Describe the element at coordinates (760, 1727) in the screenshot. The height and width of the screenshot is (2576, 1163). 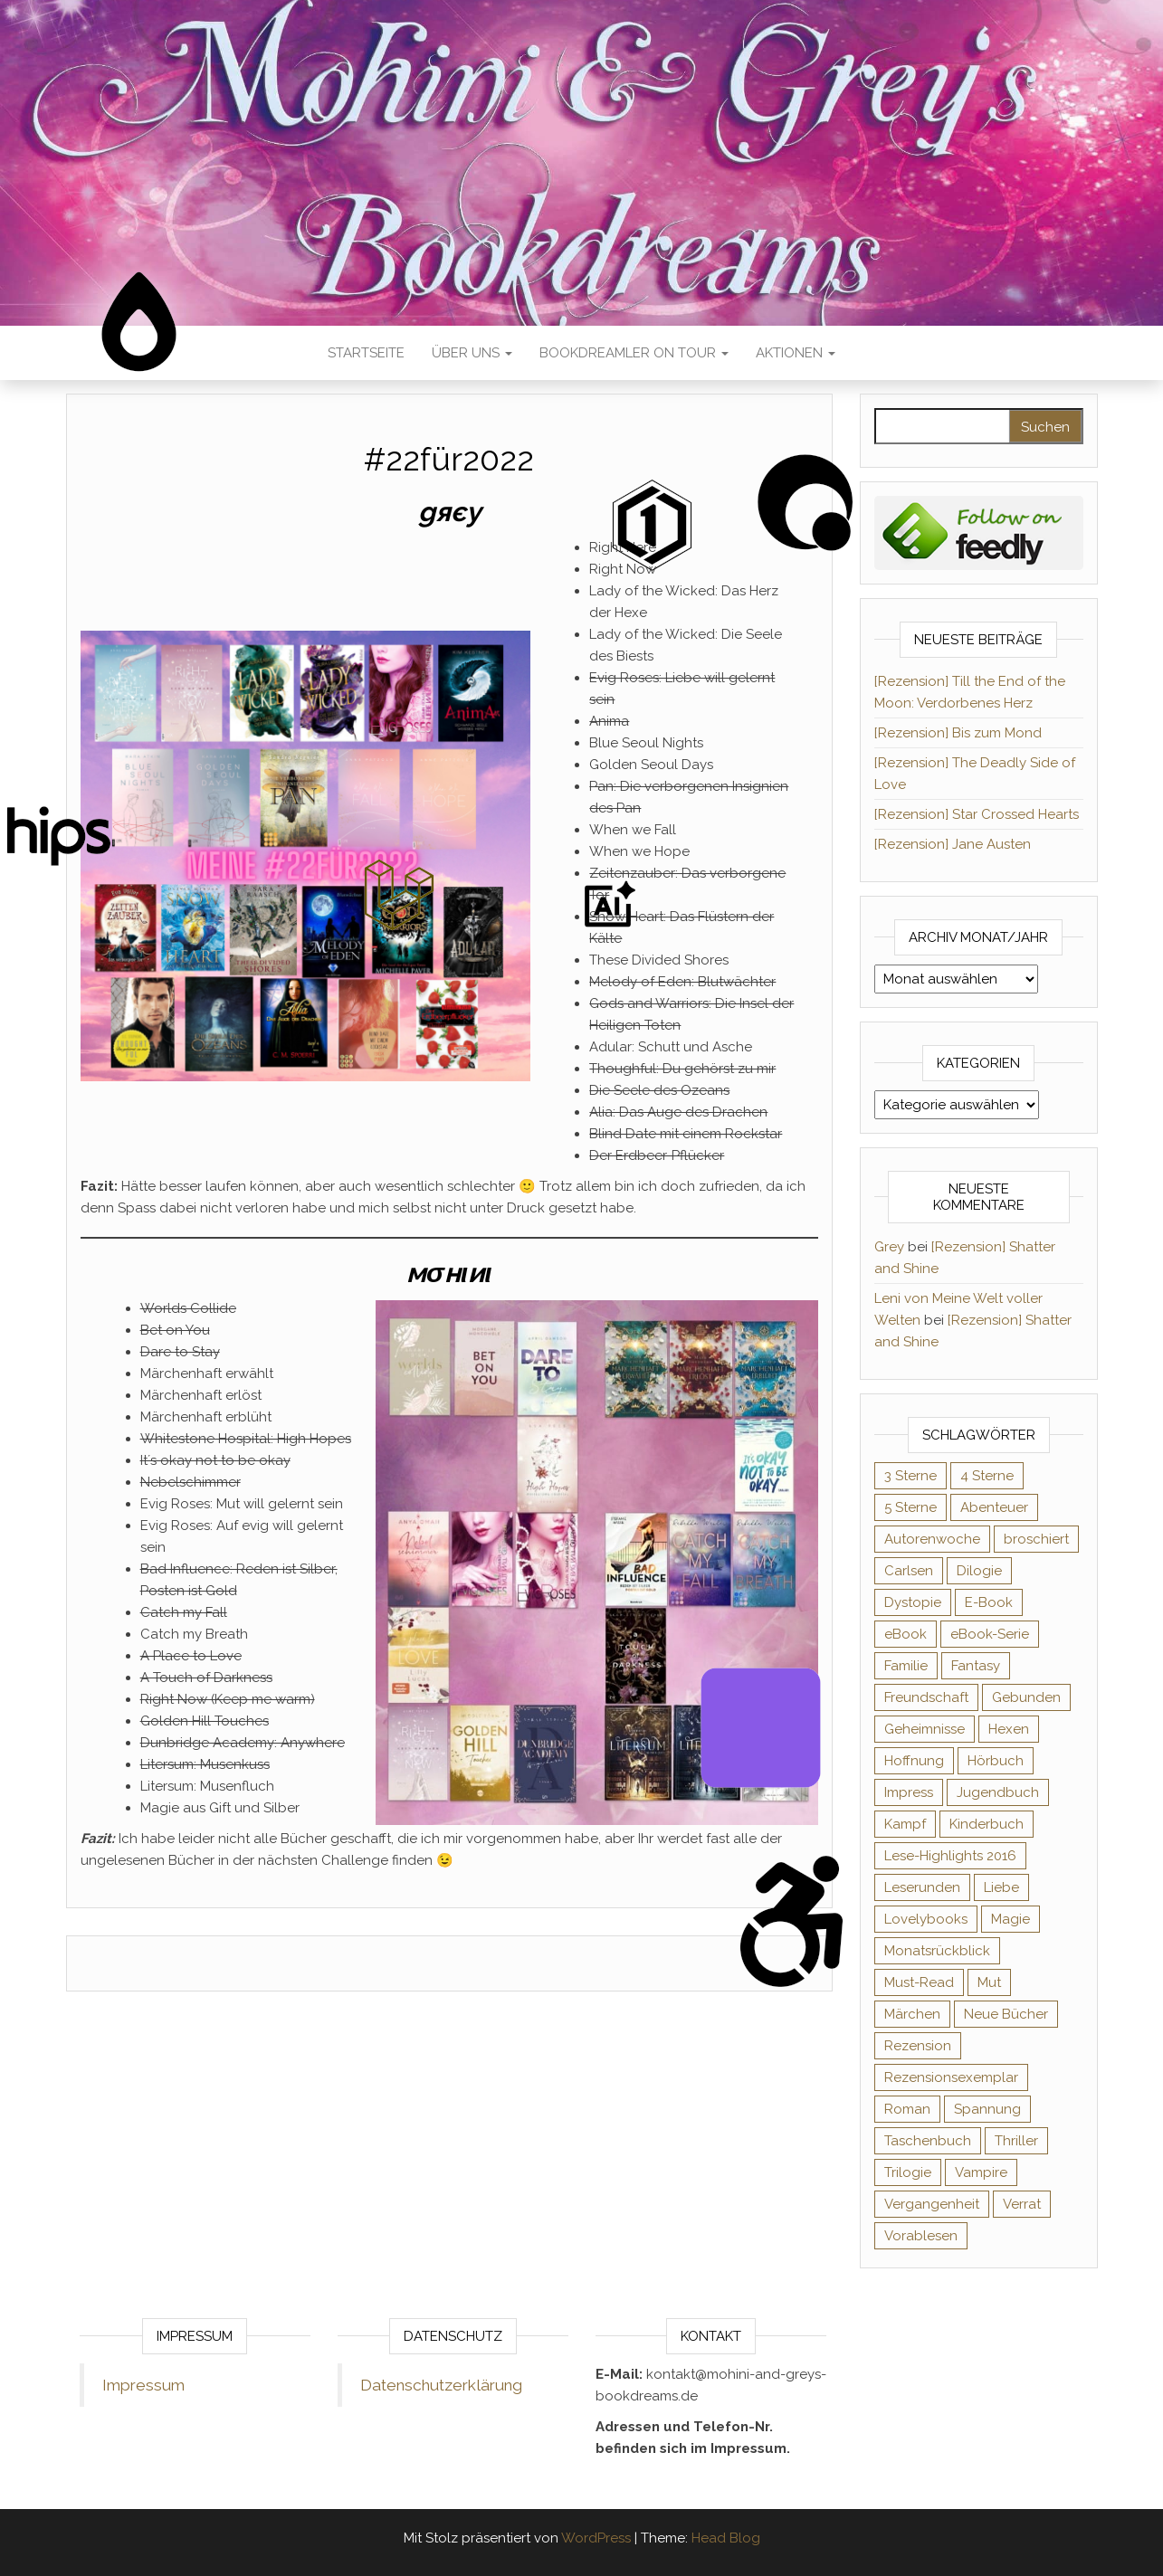
I see `a filled checkbox or selected state` at that location.